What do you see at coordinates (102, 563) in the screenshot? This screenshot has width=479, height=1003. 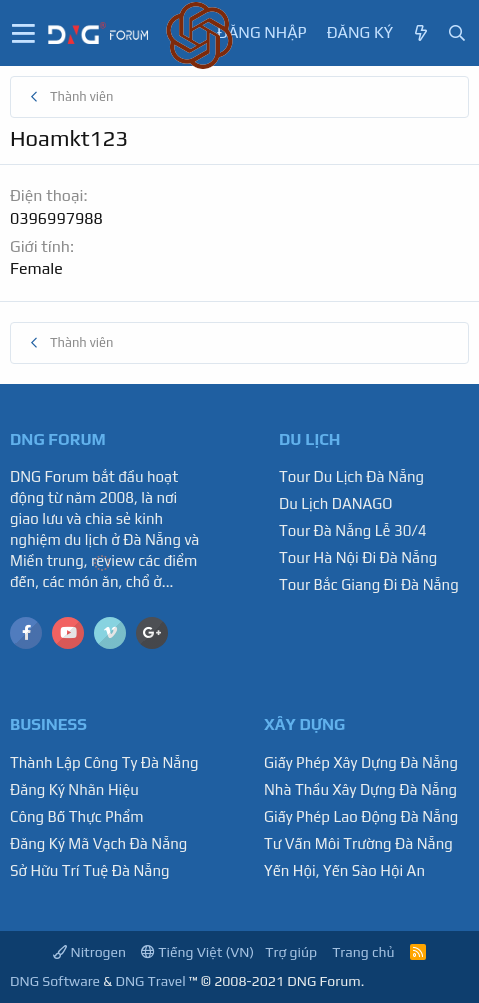 I see `indicates EU-related content or services` at bounding box center [102, 563].